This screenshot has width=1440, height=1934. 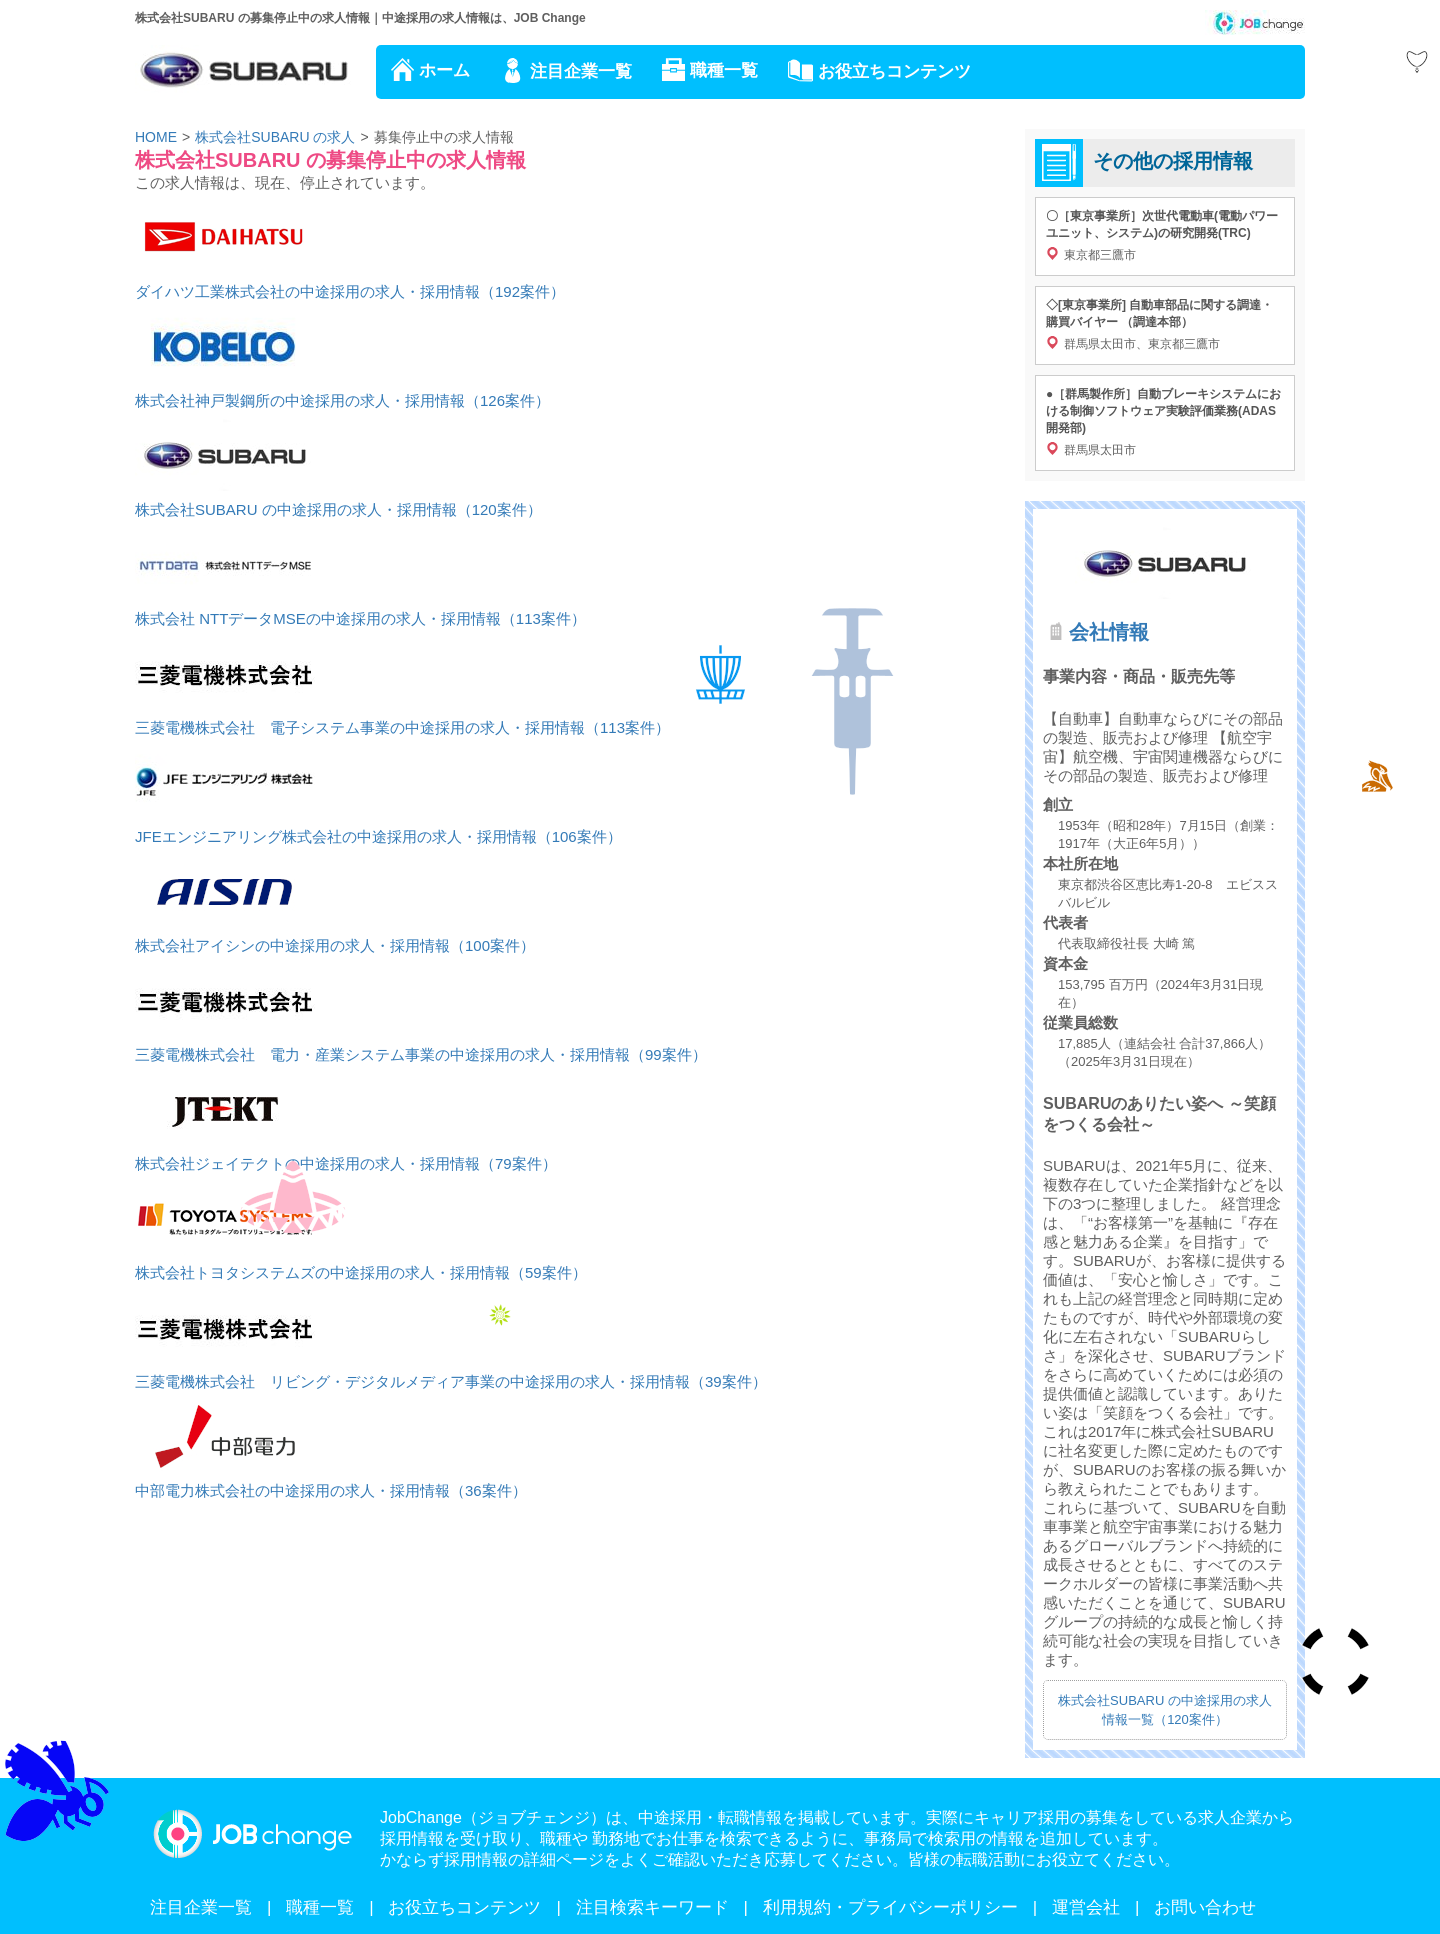 I want to click on shoebill stork bird icon, so click(x=1378, y=776).